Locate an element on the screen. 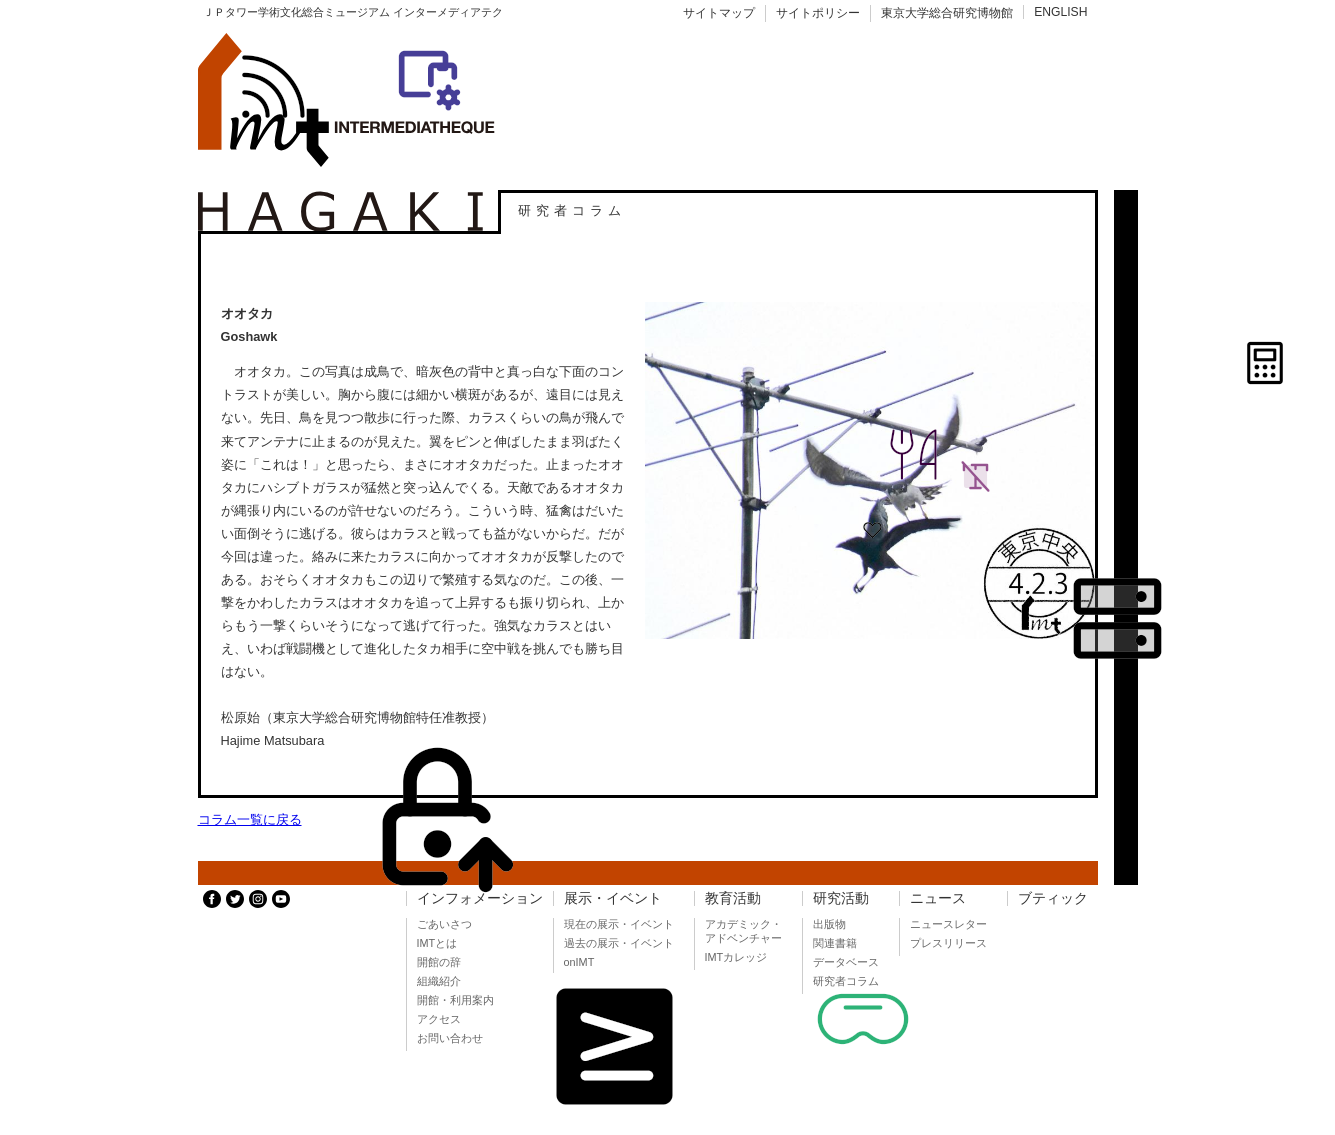  greater than or equal to mathematical operator is located at coordinates (614, 1046).